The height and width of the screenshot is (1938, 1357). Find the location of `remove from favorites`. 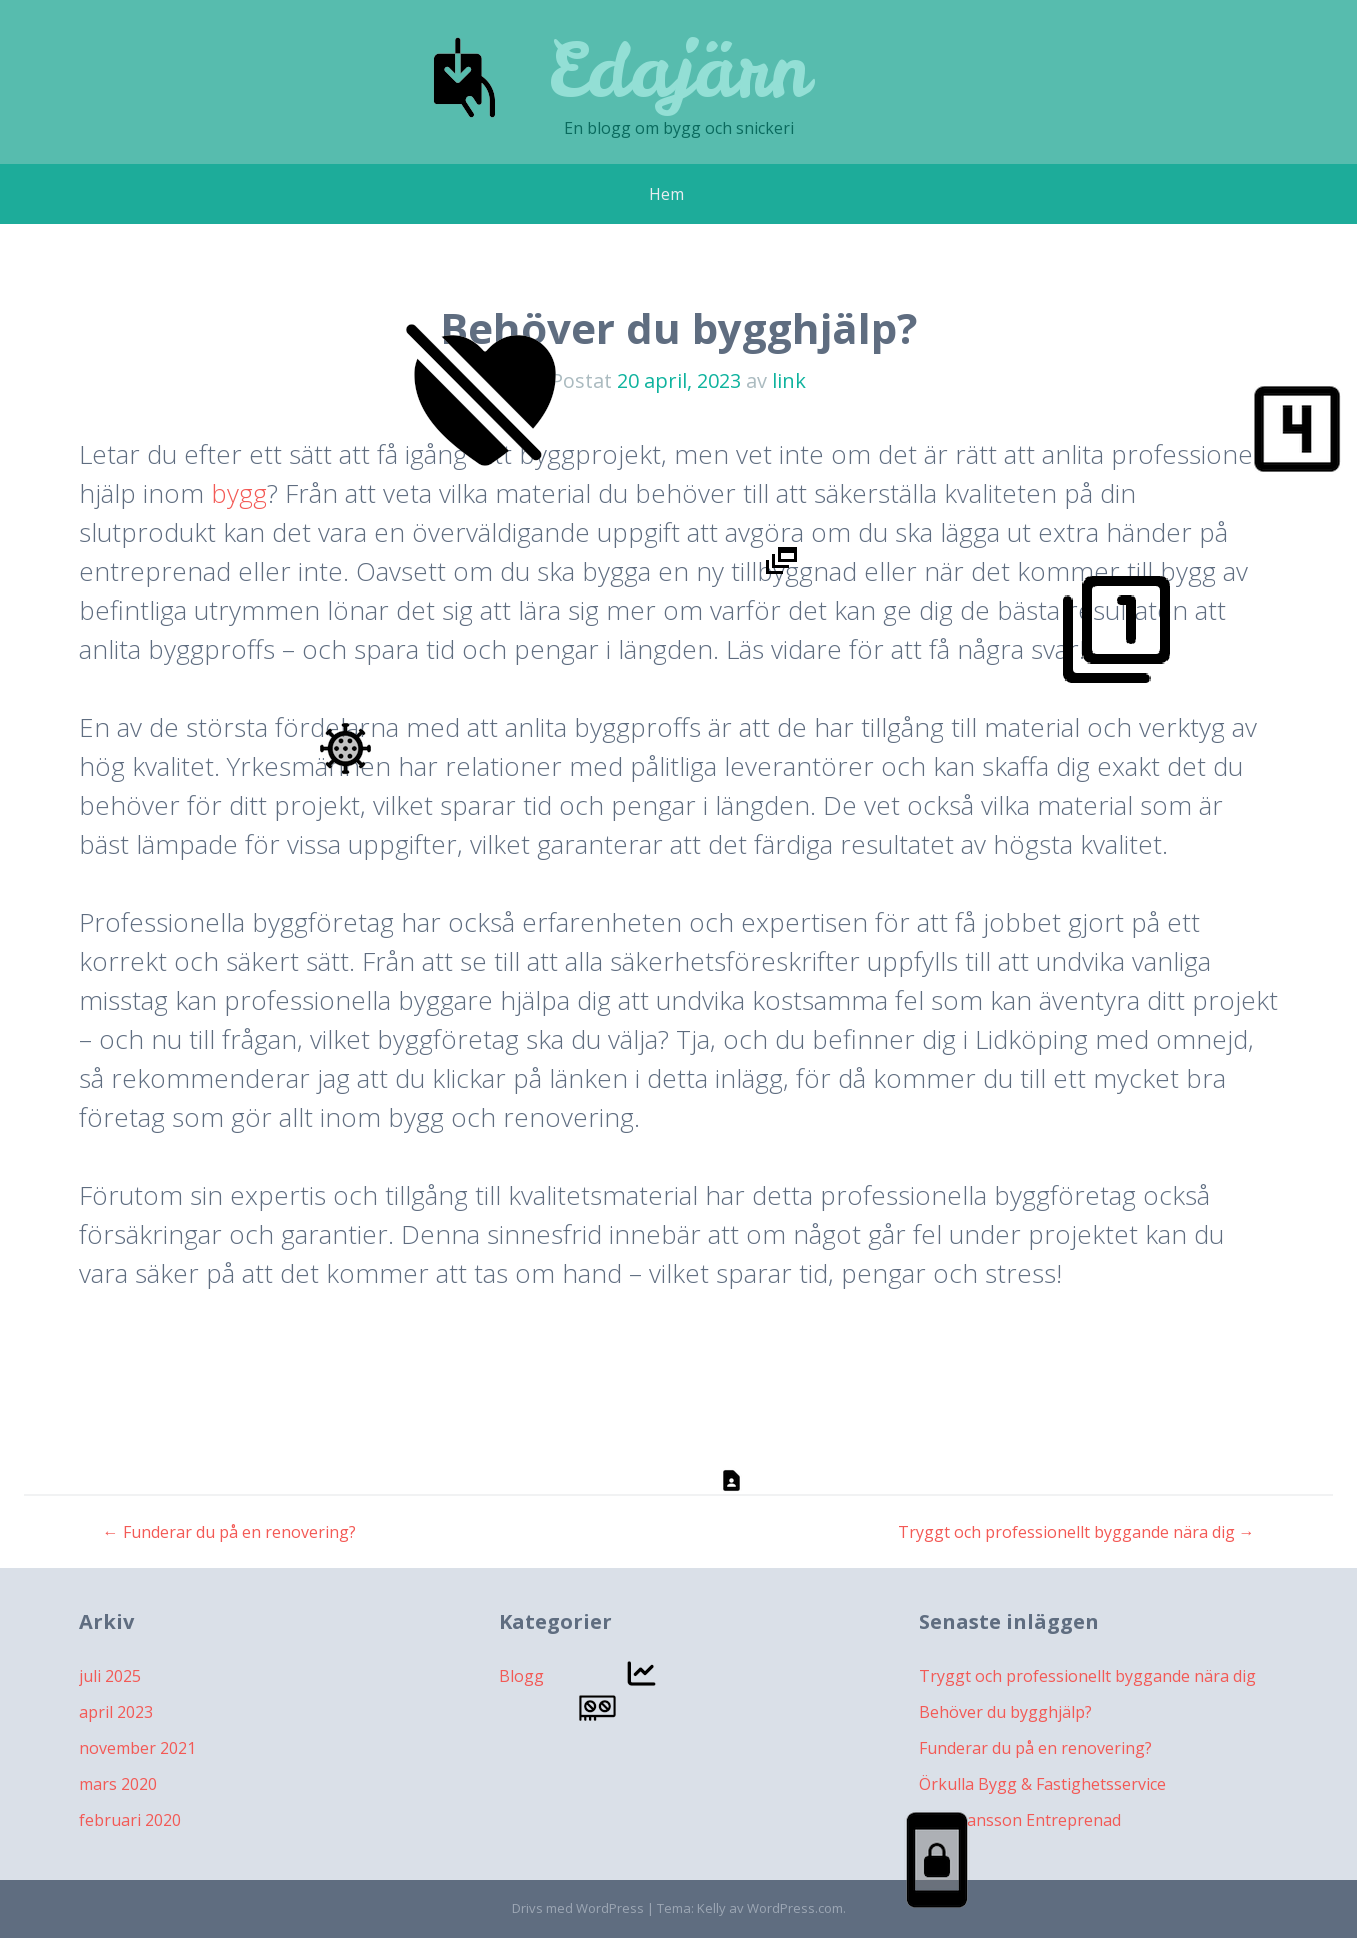

remove from favorites is located at coordinates (481, 395).